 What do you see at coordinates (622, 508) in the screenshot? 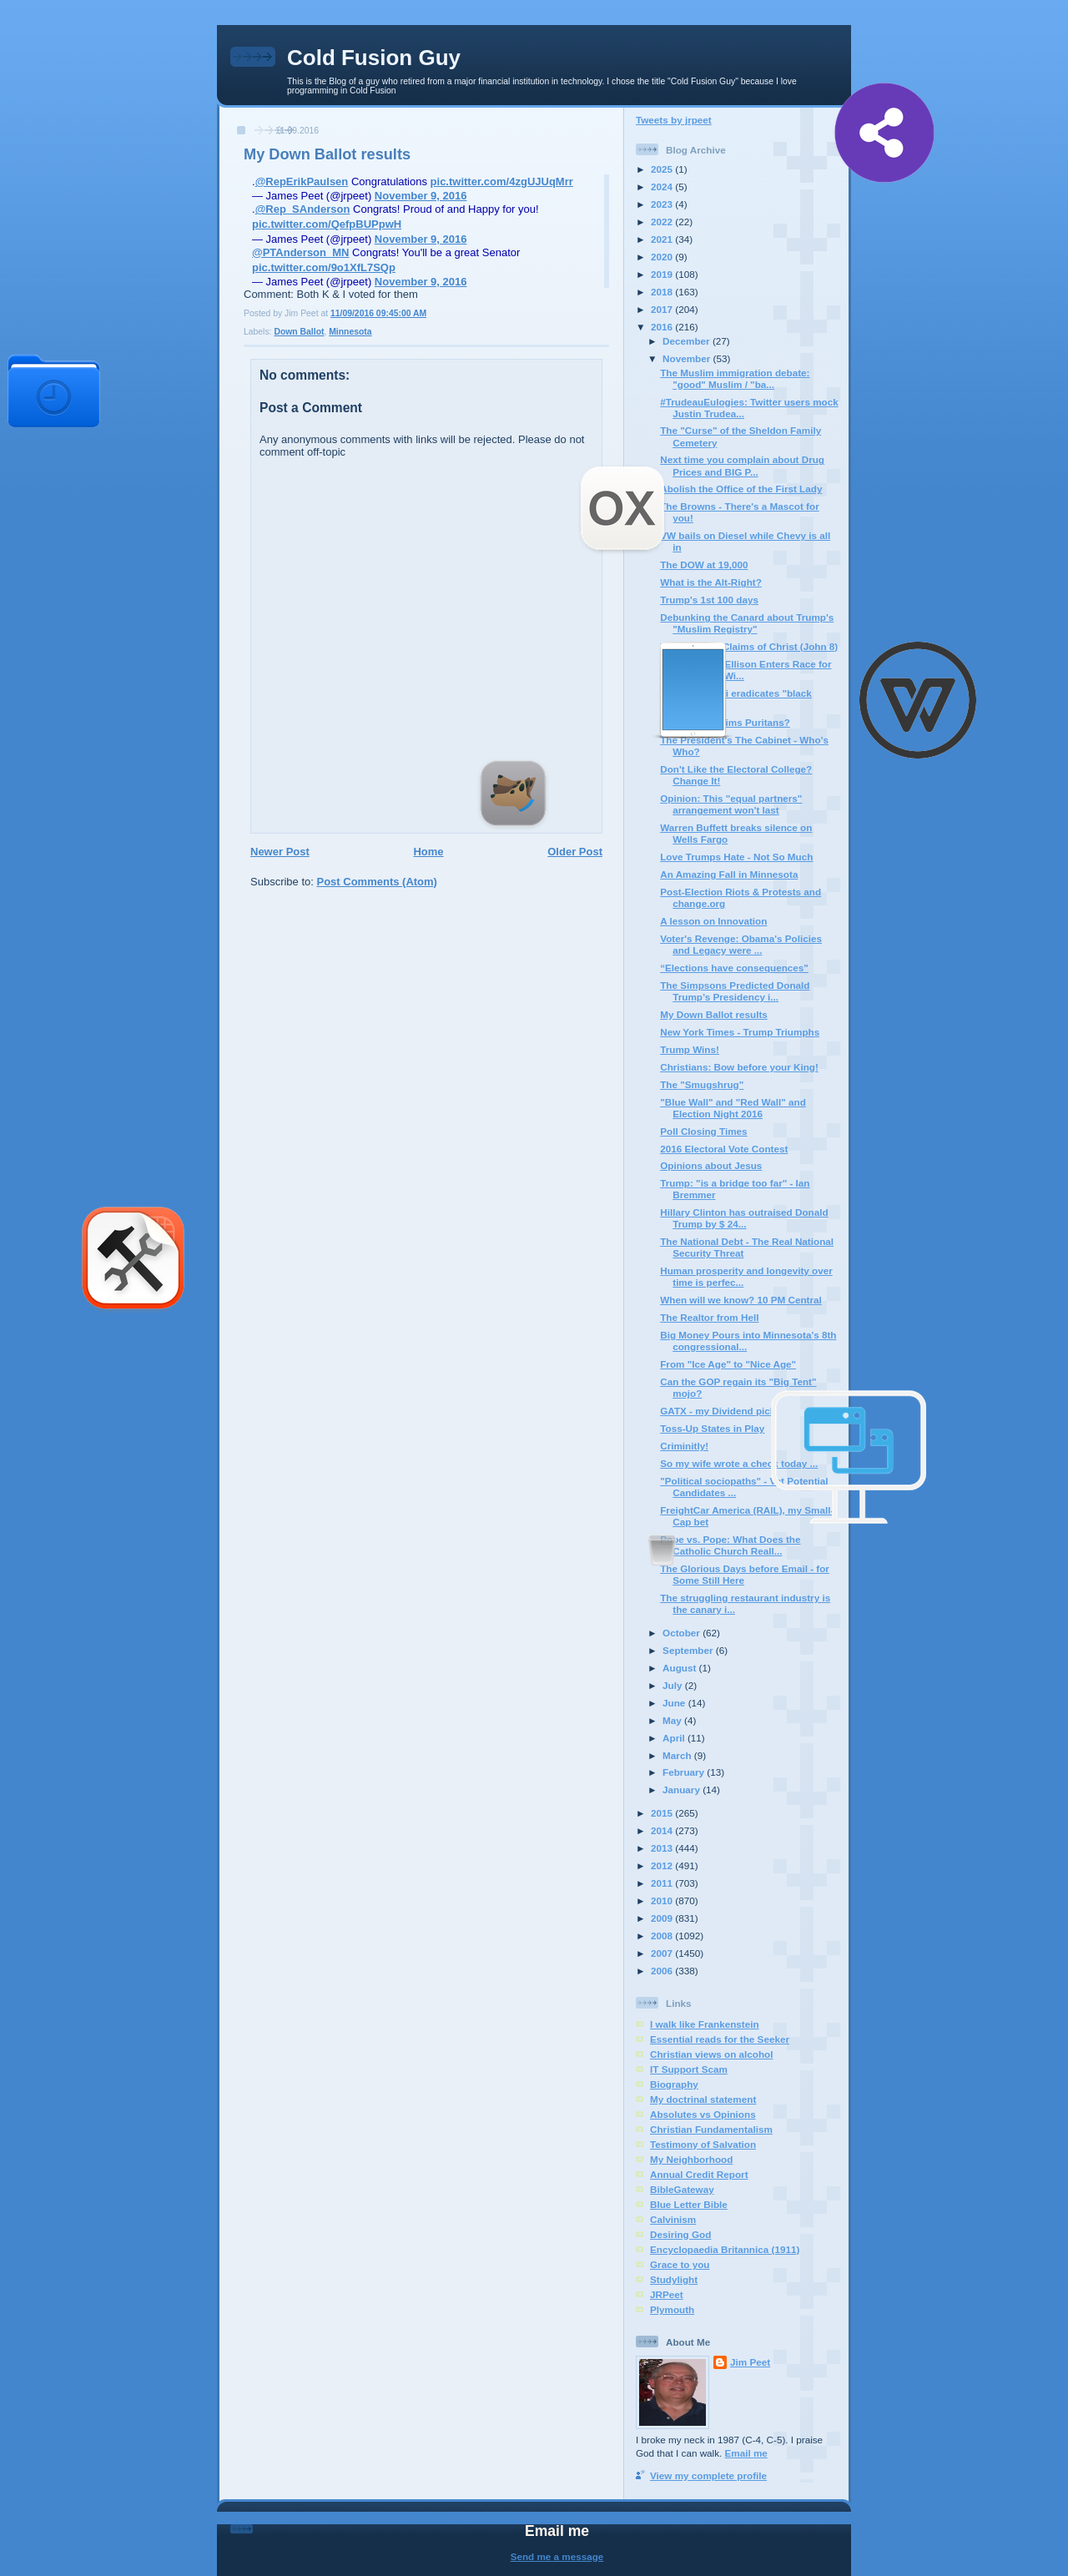
I see `launch the OX app` at bounding box center [622, 508].